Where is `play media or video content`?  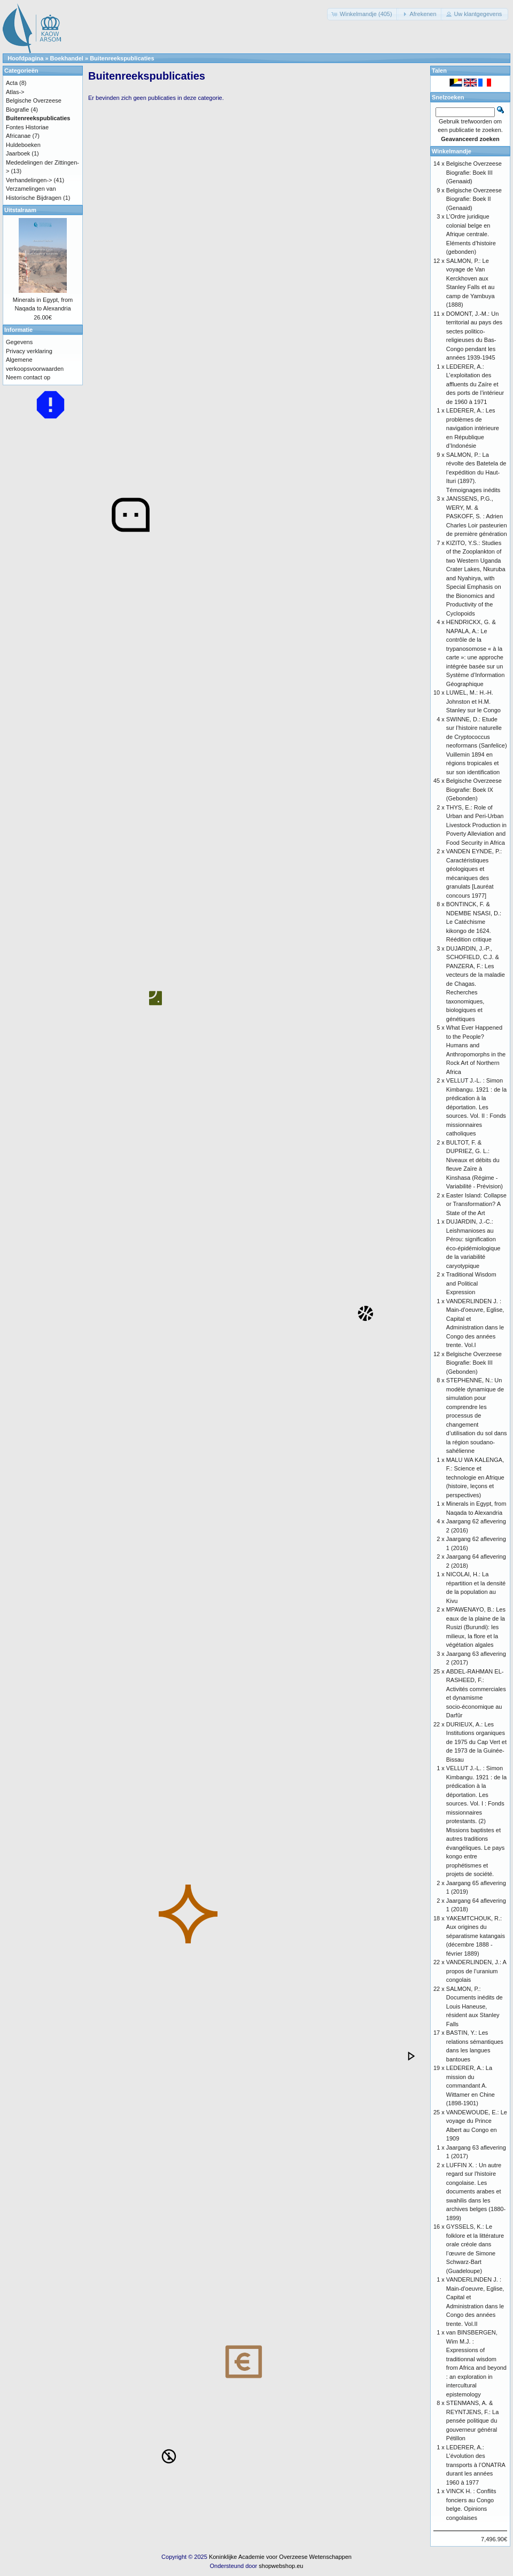 play media or video content is located at coordinates (410, 2056).